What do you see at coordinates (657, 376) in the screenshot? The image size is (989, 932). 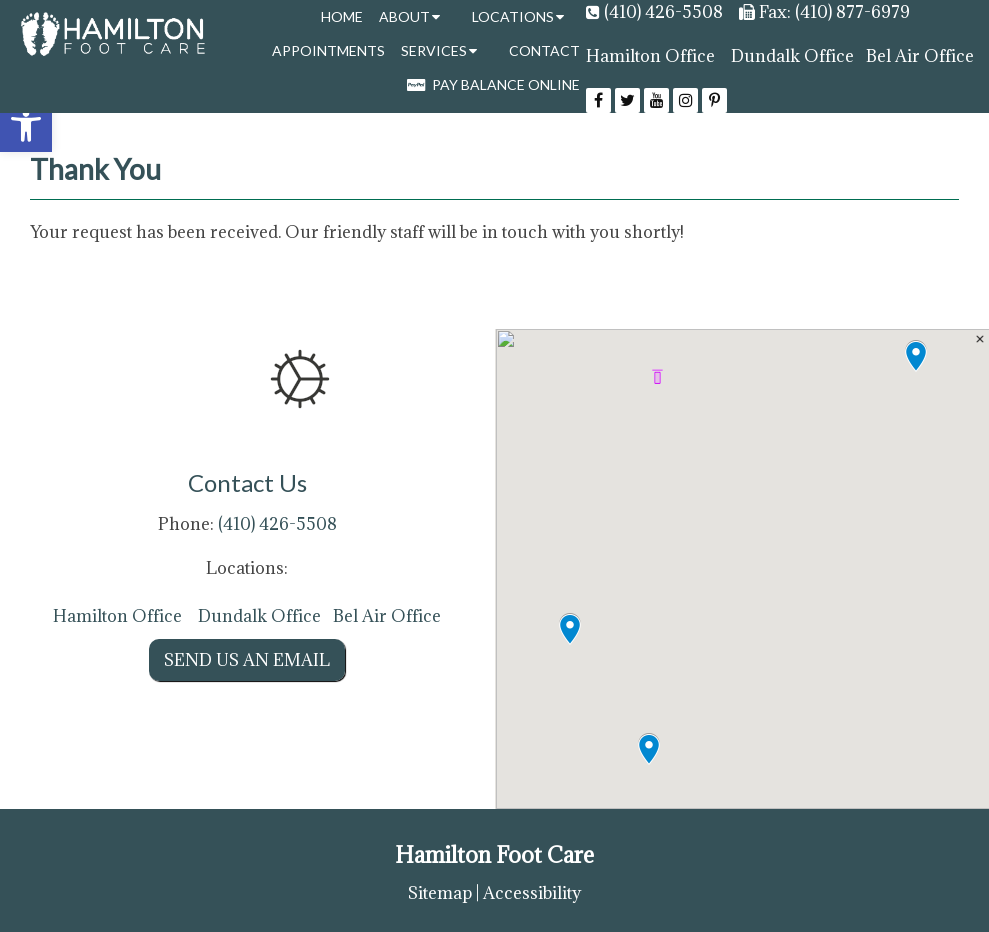 I see `align element to top edge` at bounding box center [657, 376].